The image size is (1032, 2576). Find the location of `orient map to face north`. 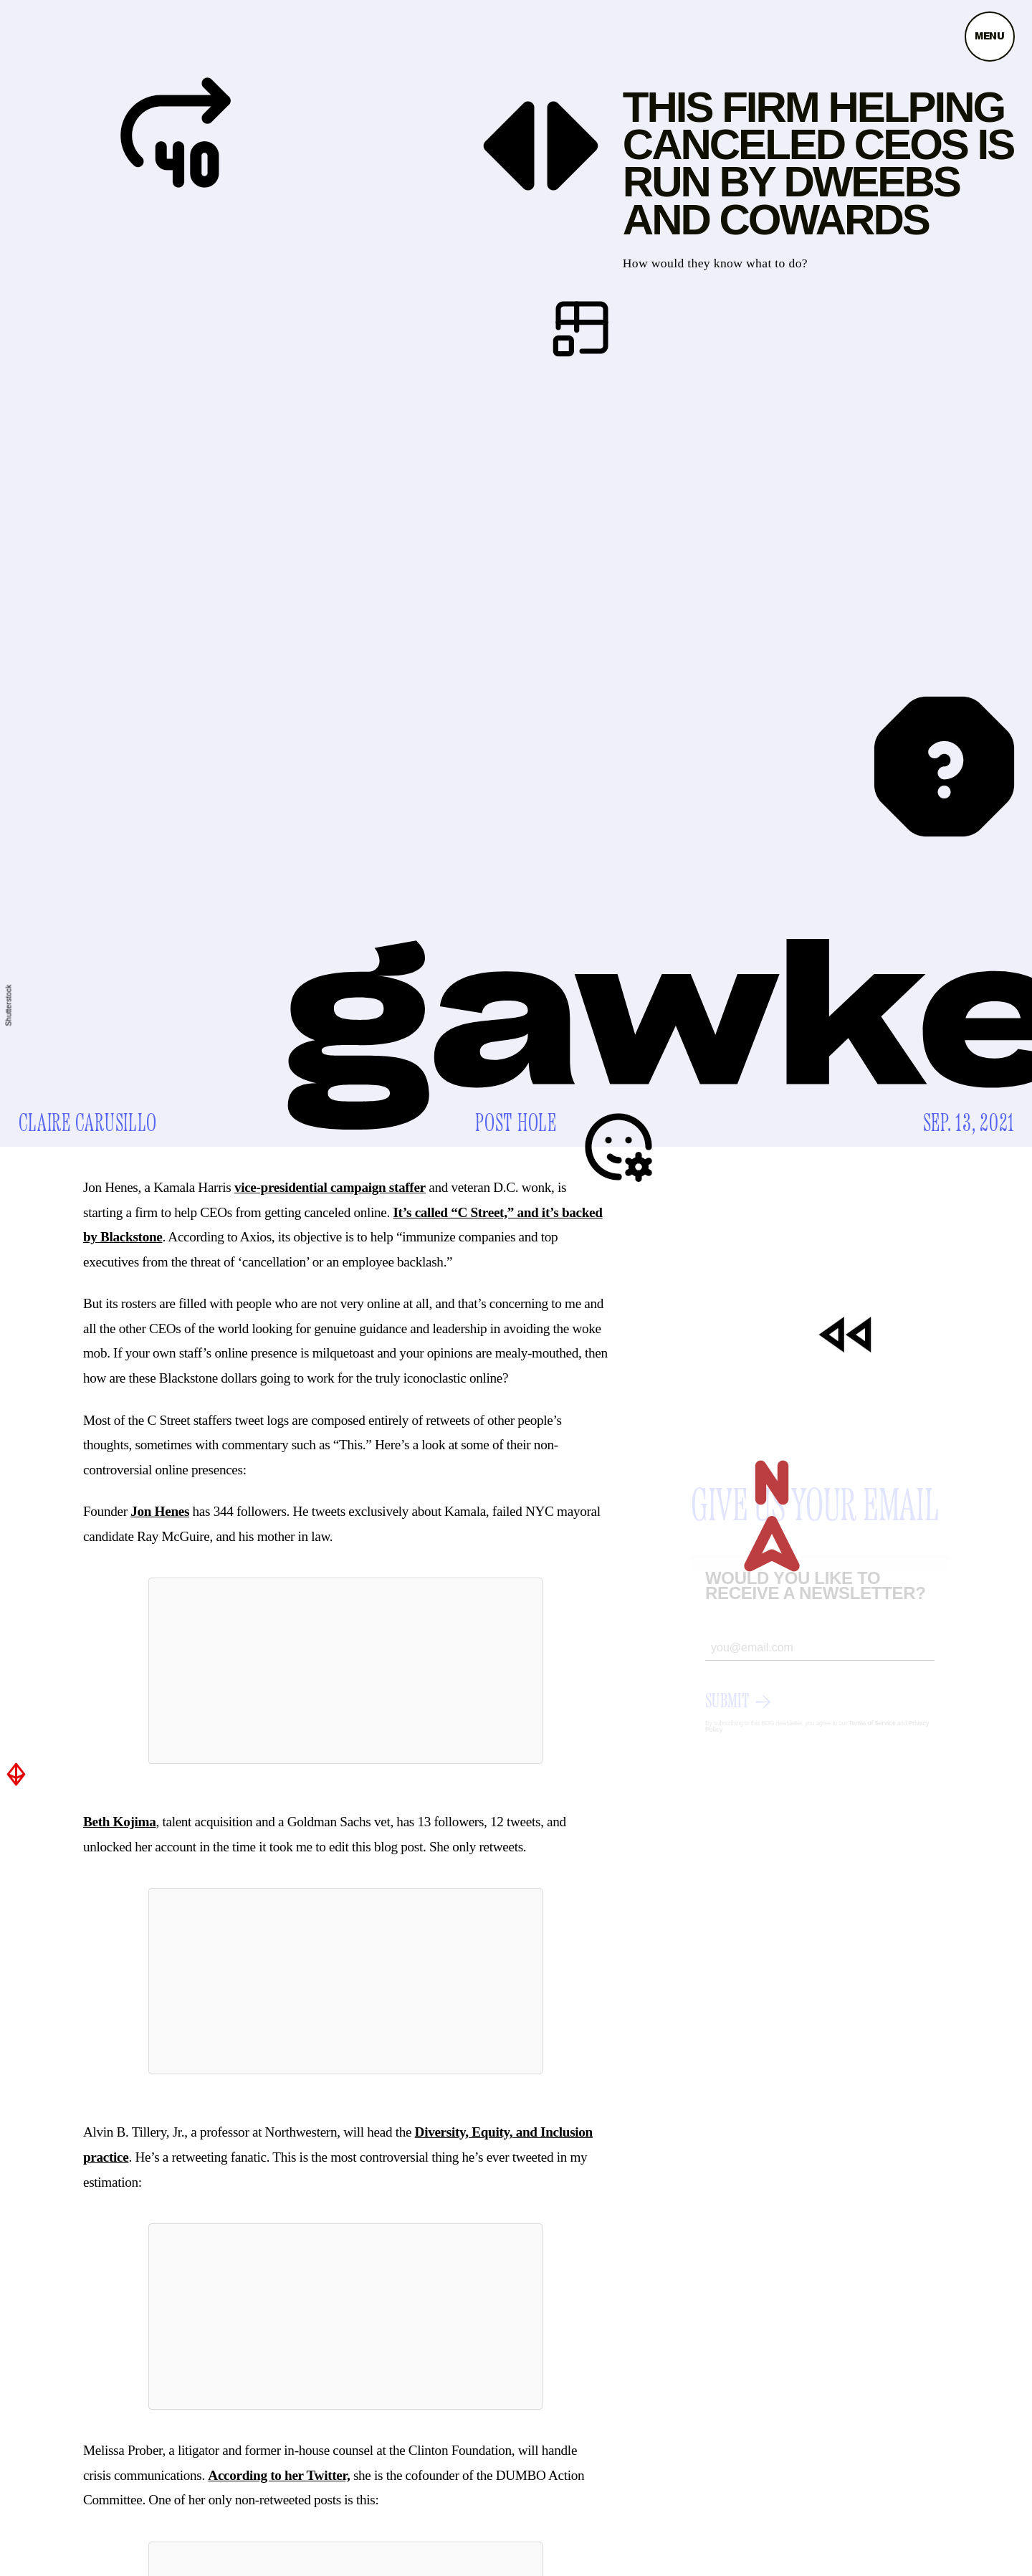

orient map to face north is located at coordinates (772, 1516).